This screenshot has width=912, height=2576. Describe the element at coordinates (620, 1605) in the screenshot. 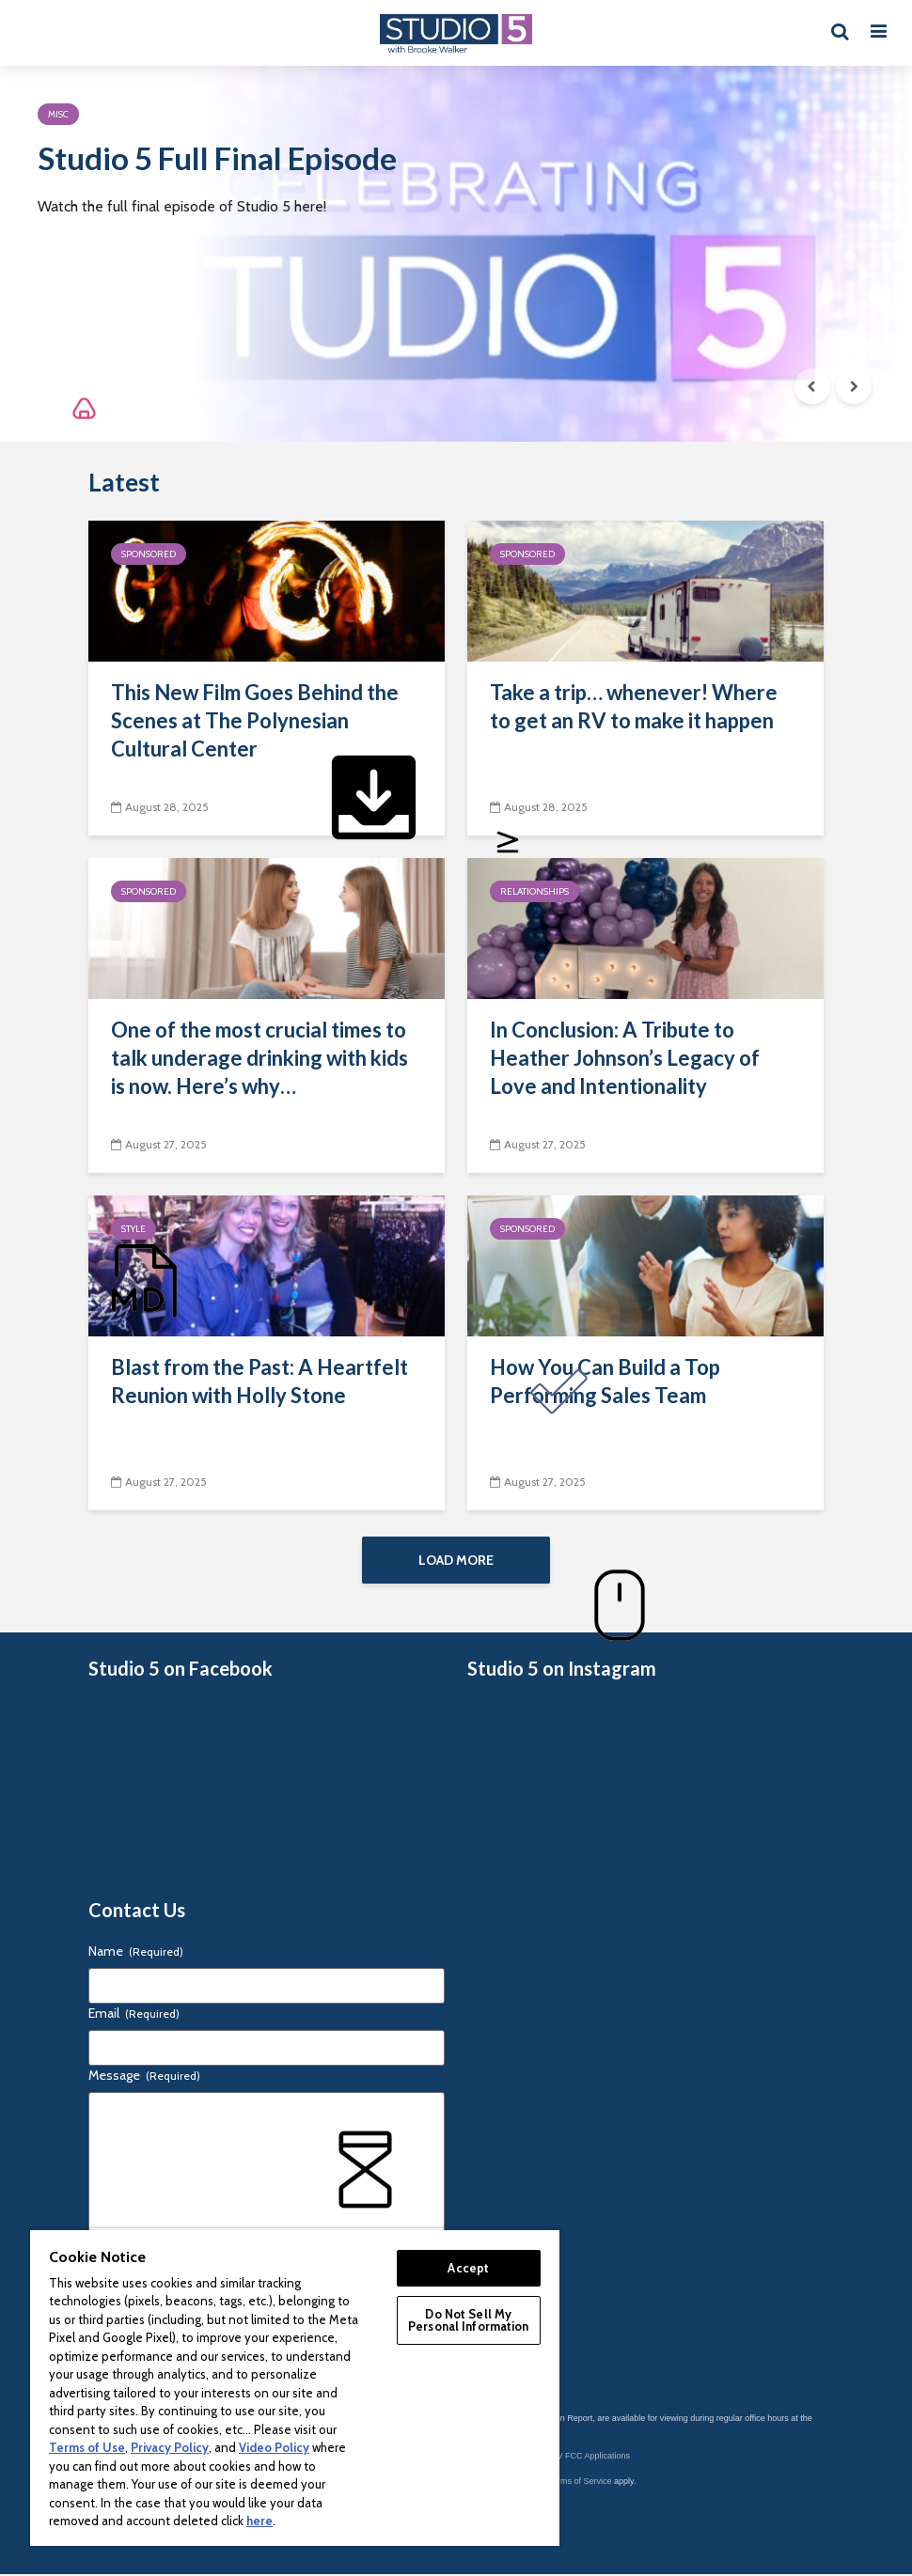

I see `mouse input device indicator` at that location.